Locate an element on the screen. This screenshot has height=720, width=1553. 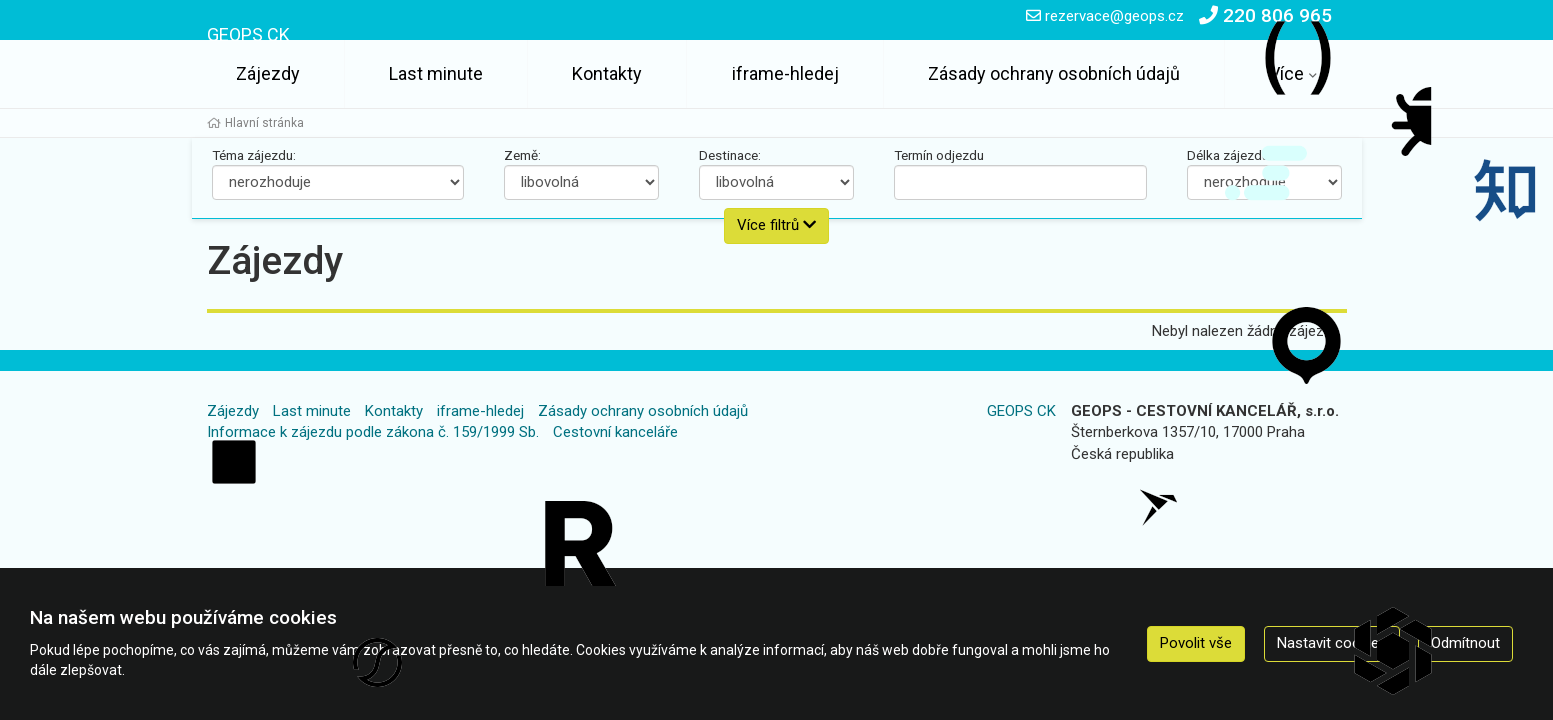
indicates code or programming-related content is located at coordinates (1298, 58).